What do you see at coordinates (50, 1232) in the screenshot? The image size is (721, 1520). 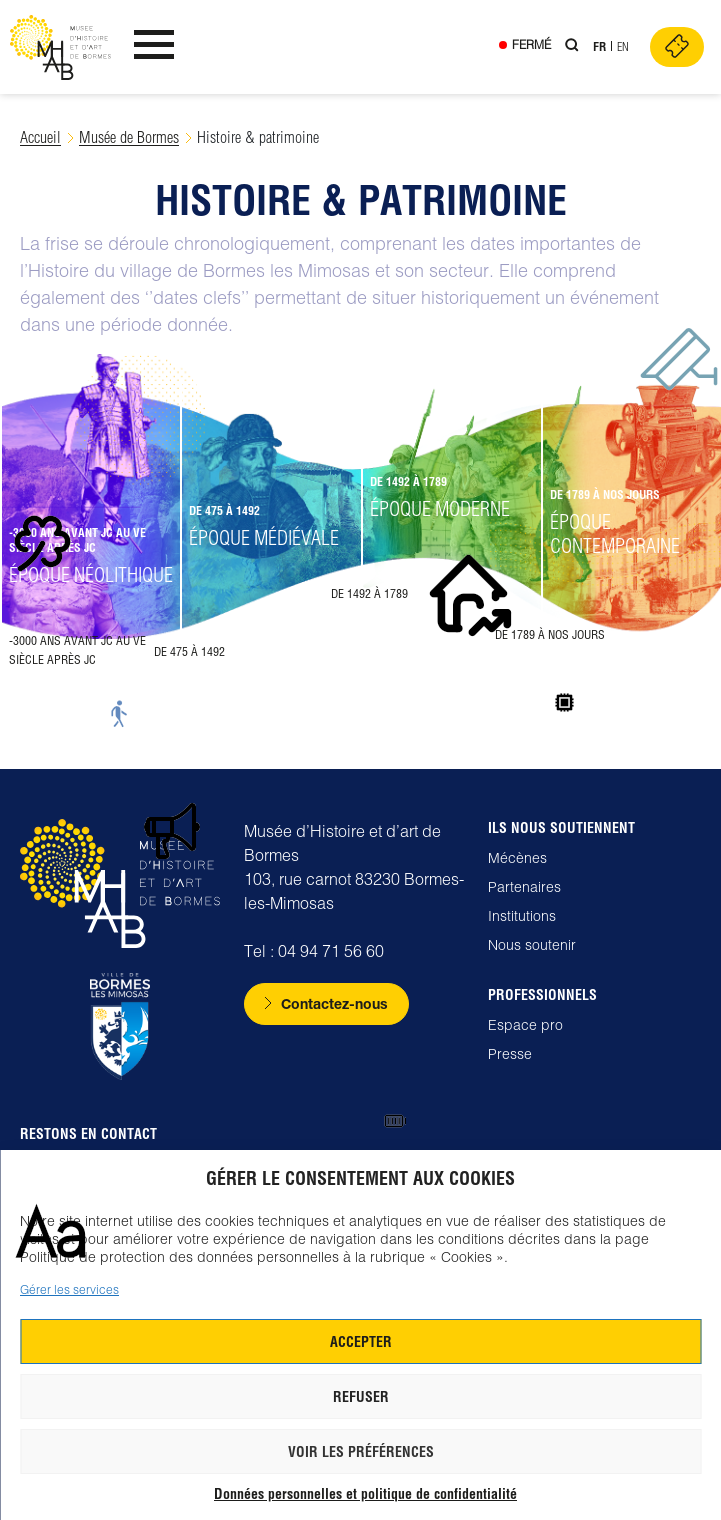 I see `change font or text settings` at bounding box center [50, 1232].